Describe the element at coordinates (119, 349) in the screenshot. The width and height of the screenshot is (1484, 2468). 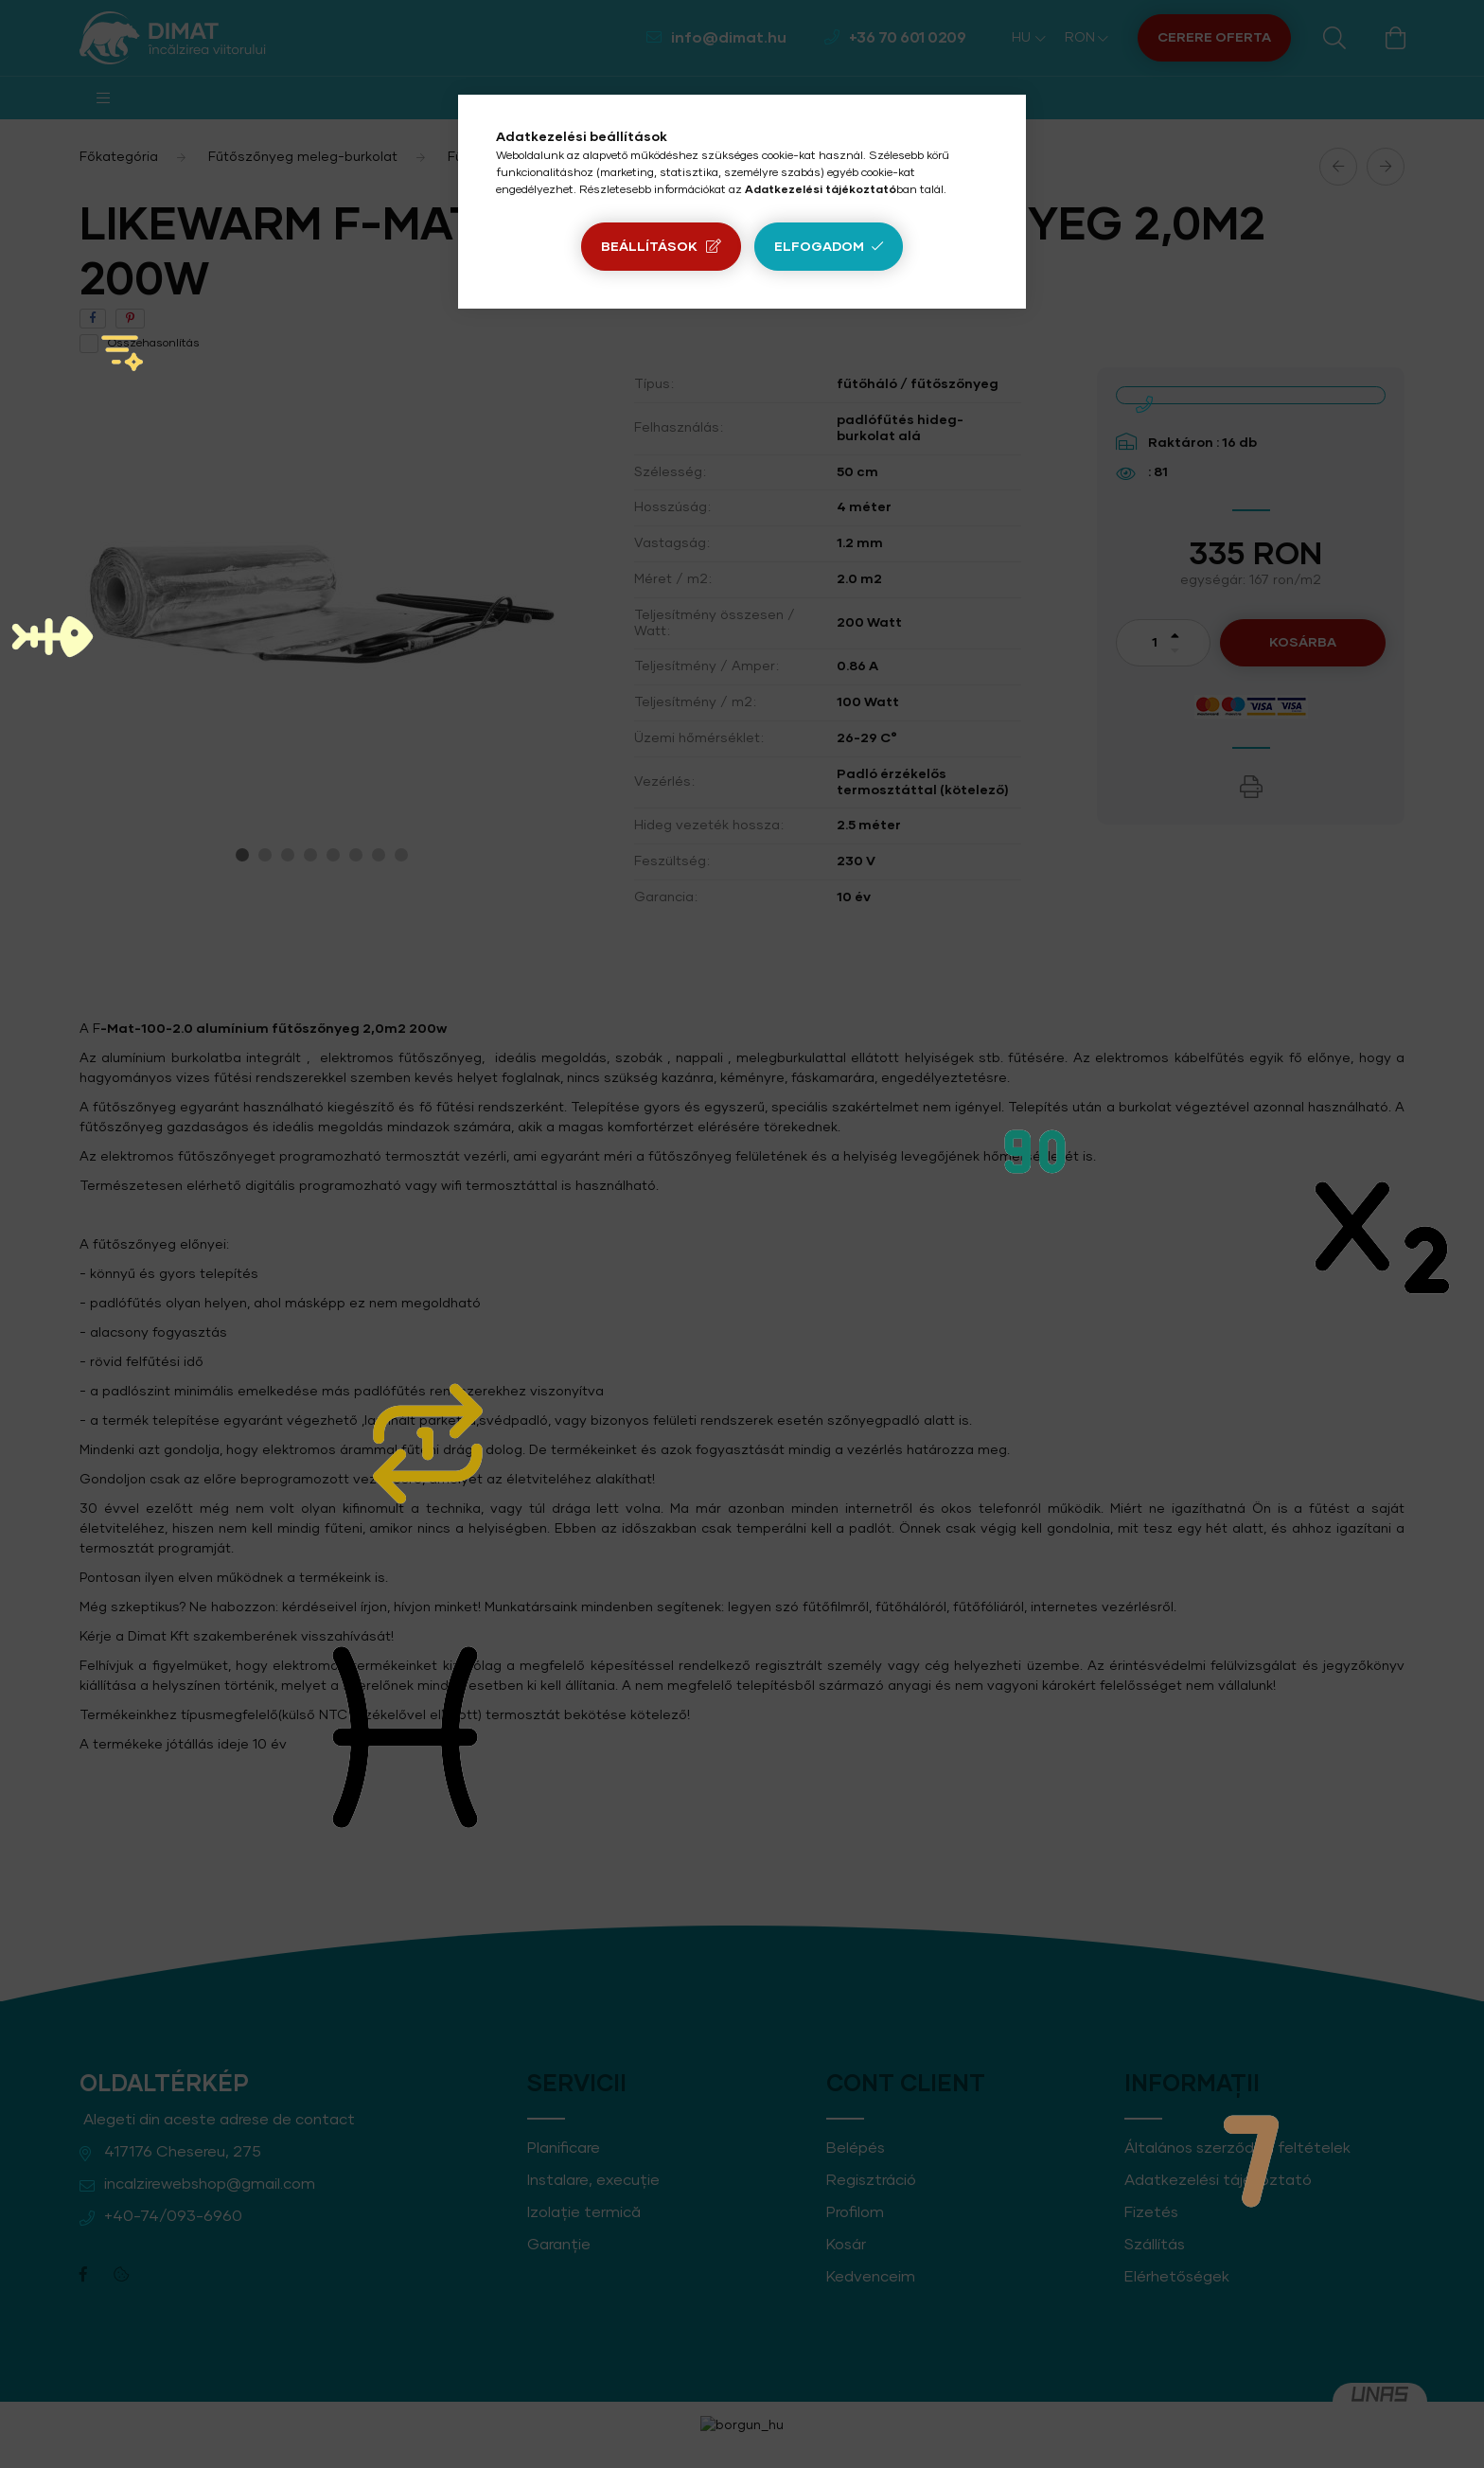
I see `apply AI-powered smart filters` at that location.